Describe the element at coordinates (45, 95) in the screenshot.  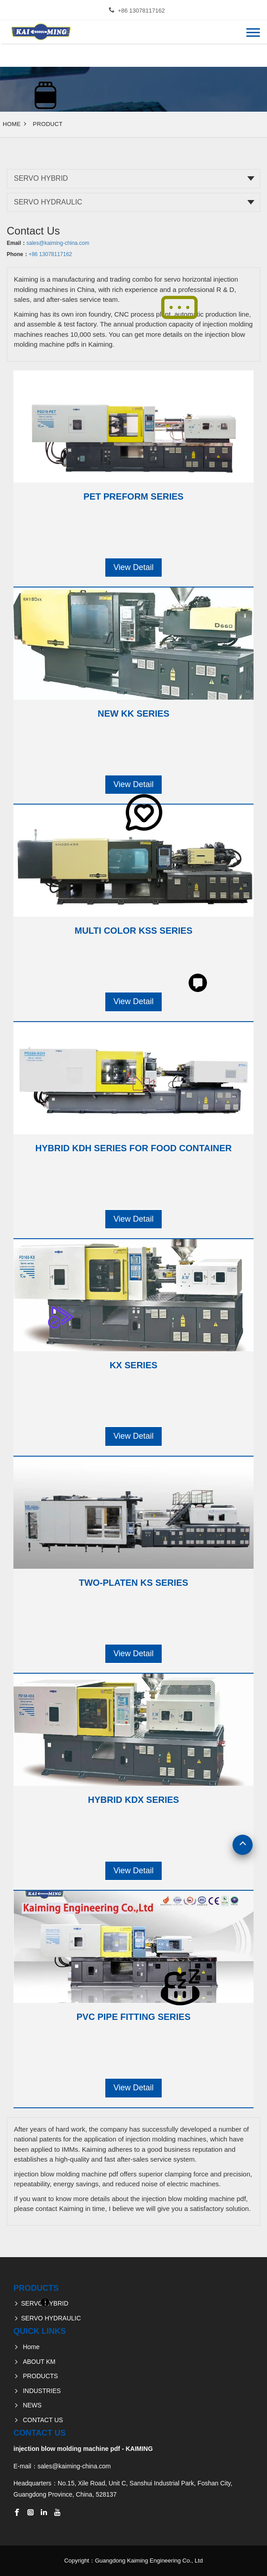
I see `view product or ingredient details` at that location.